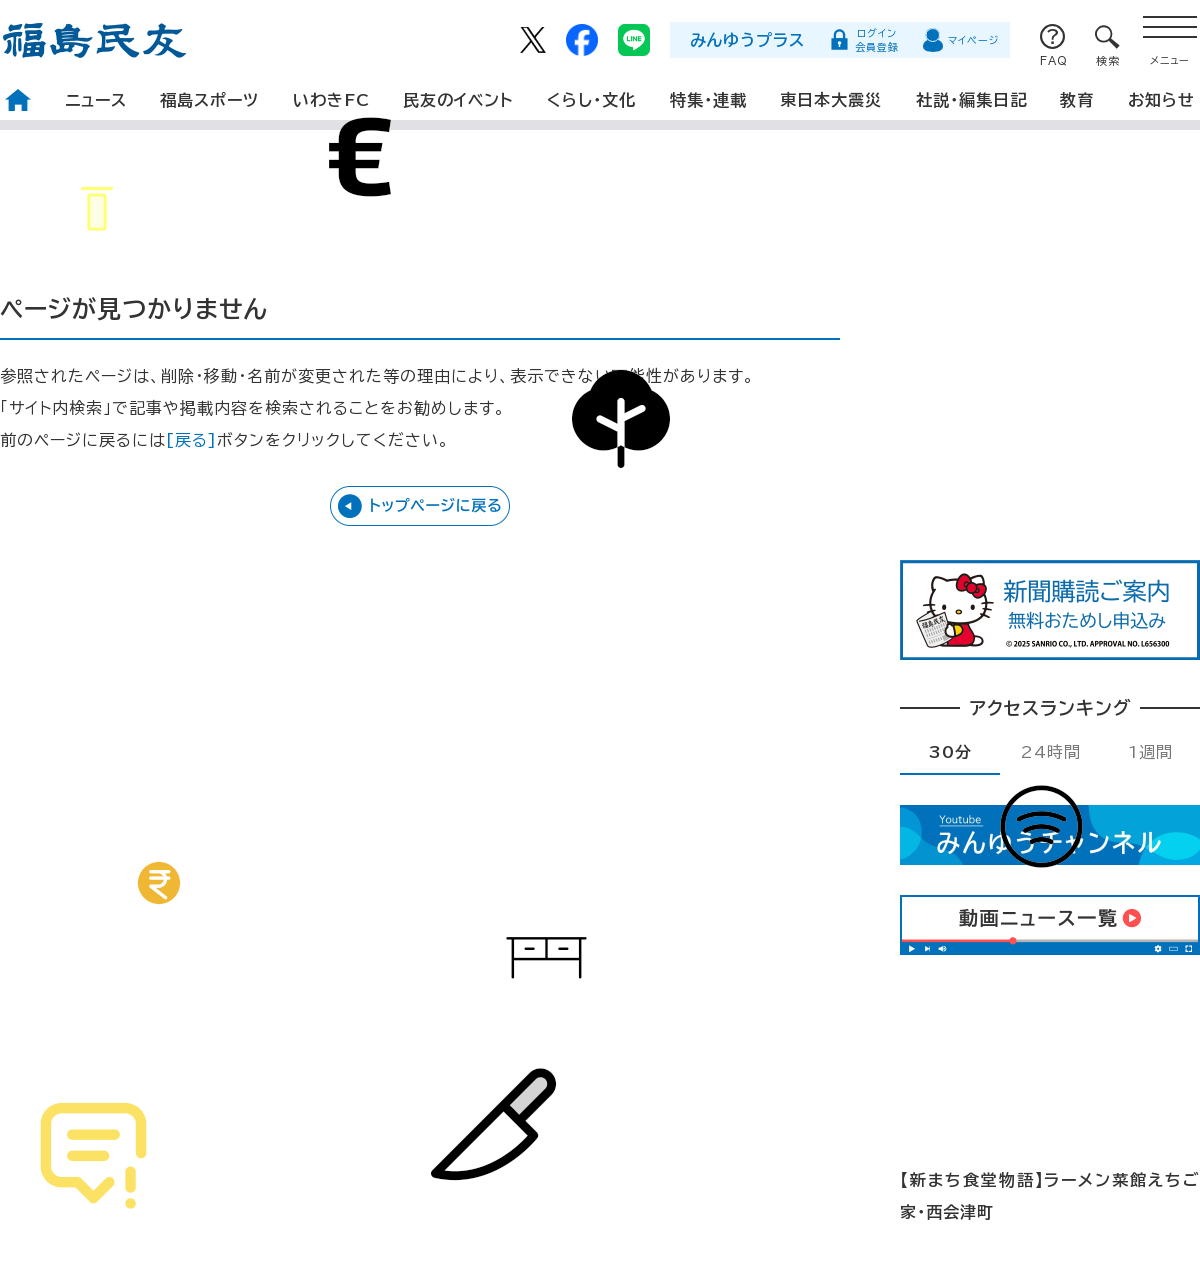 Image resolution: width=1200 pixels, height=1288 pixels. Describe the element at coordinates (93, 1150) in the screenshot. I see `message with urgent or important alert` at that location.